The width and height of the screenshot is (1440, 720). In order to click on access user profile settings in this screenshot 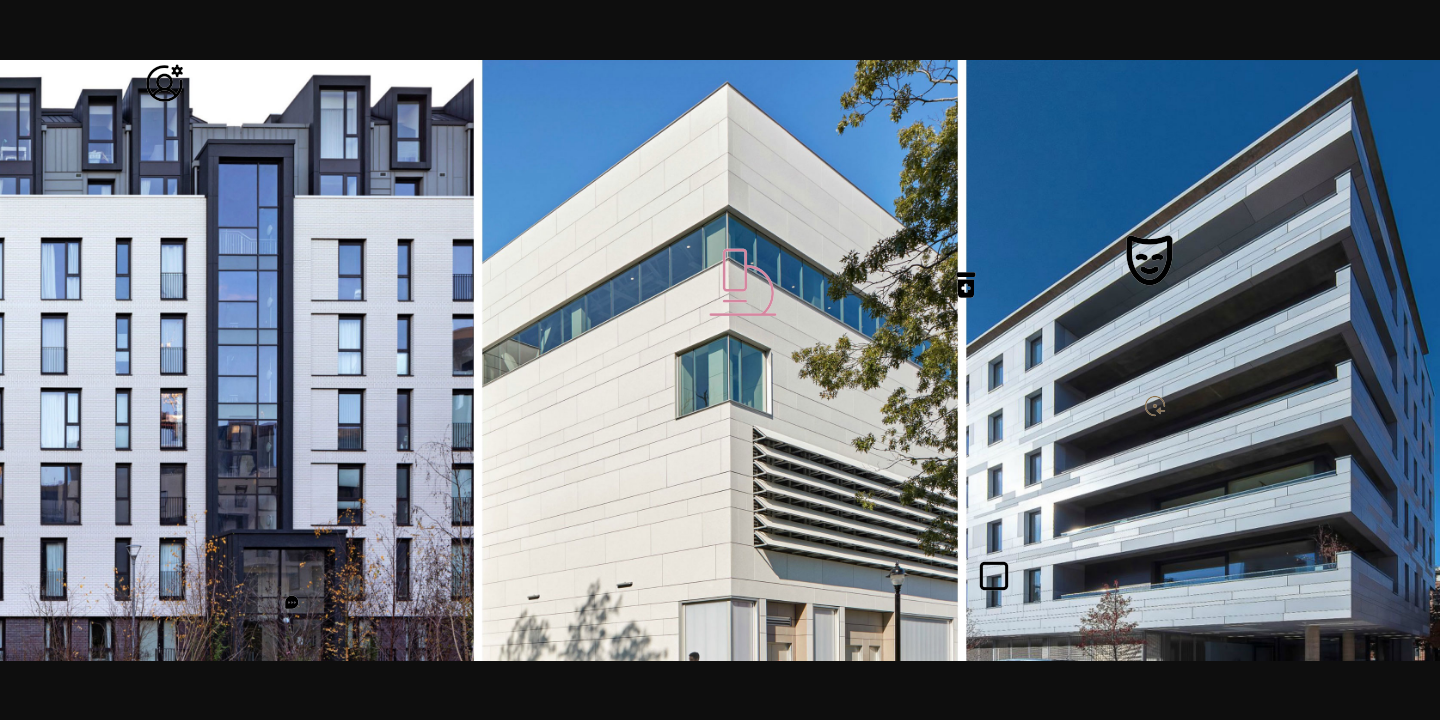, I will do `click(164, 83)`.